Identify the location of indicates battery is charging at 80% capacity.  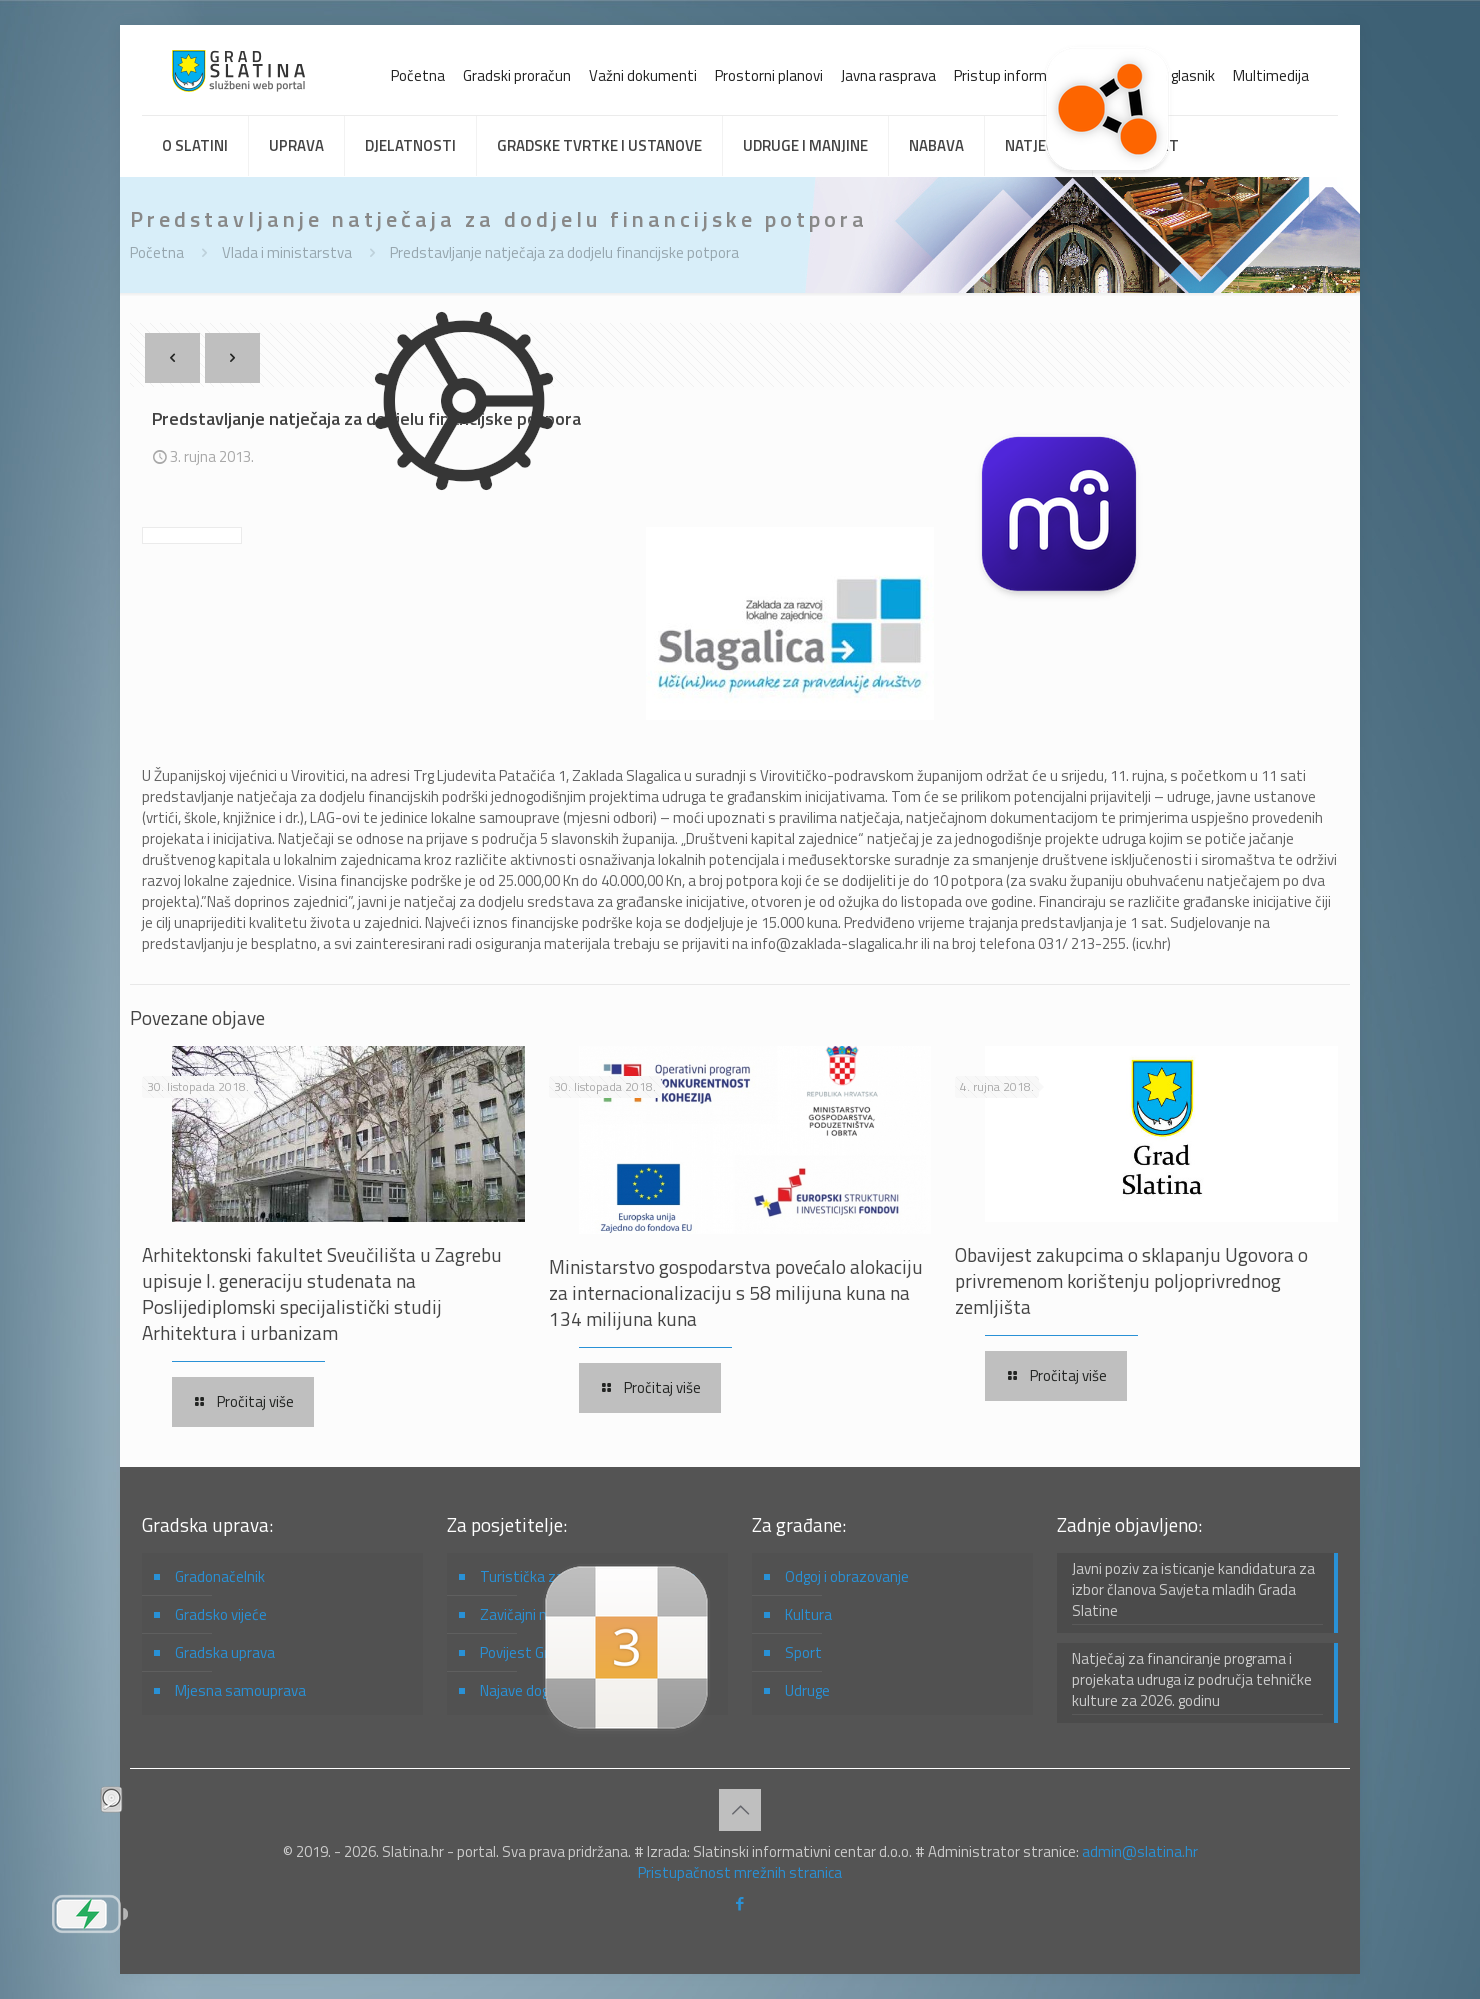
(90, 1914).